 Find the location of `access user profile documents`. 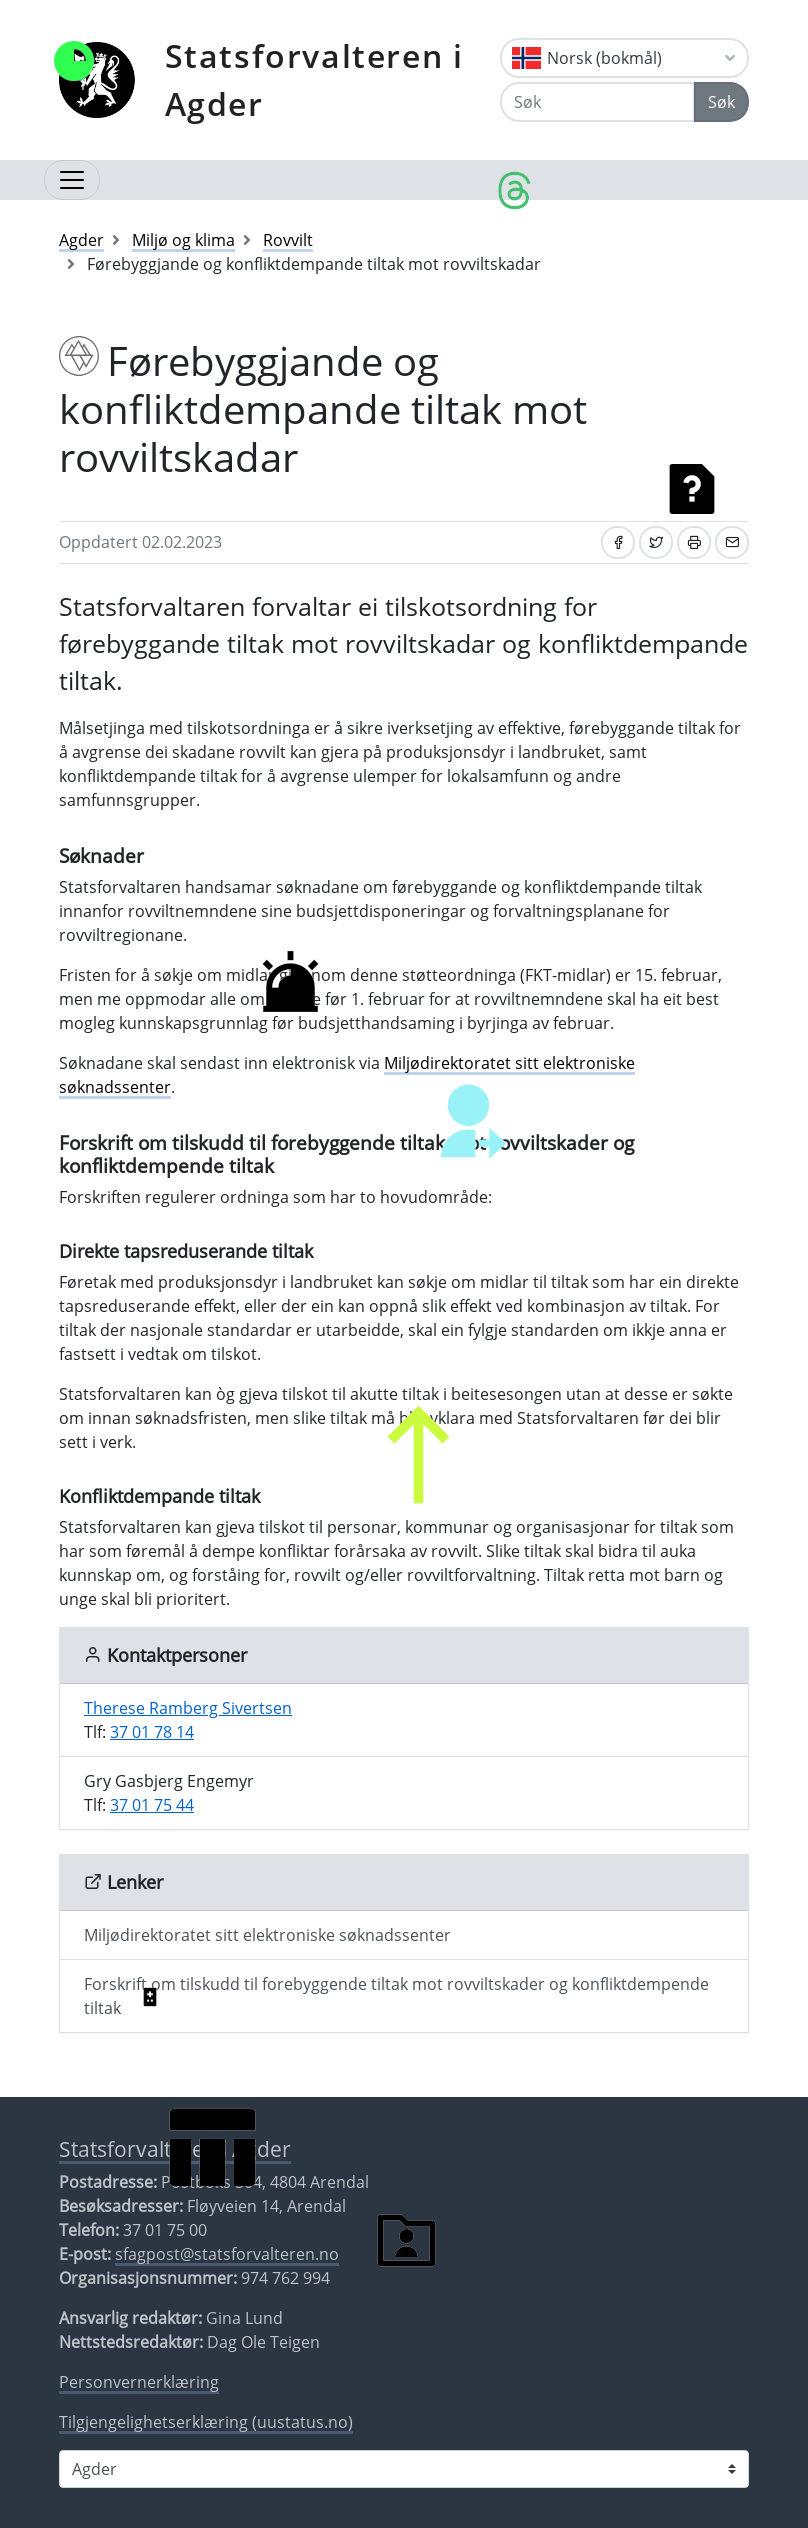

access user profile documents is located at coordinates (406, 2240).